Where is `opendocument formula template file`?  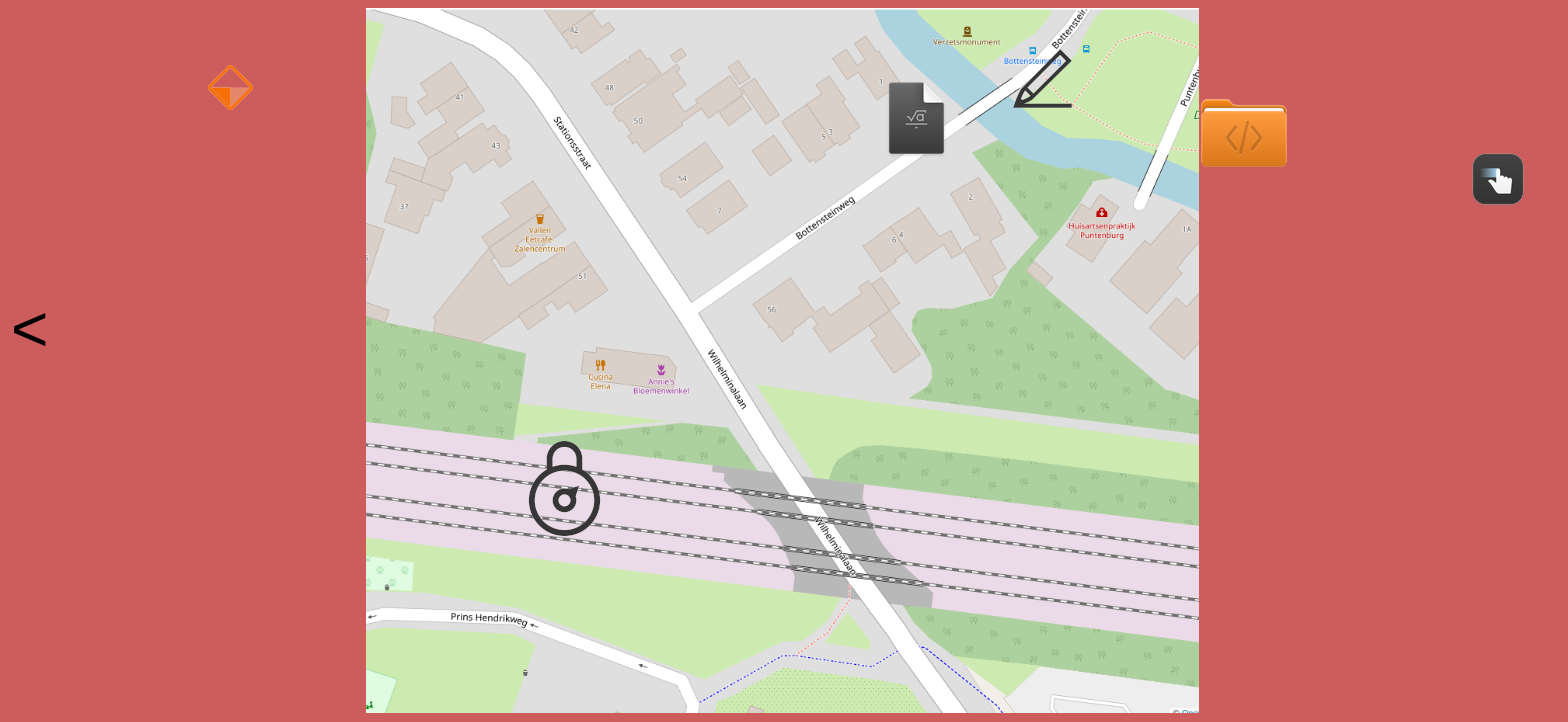
opendocument formula template file is located at coordinates (916, 119).